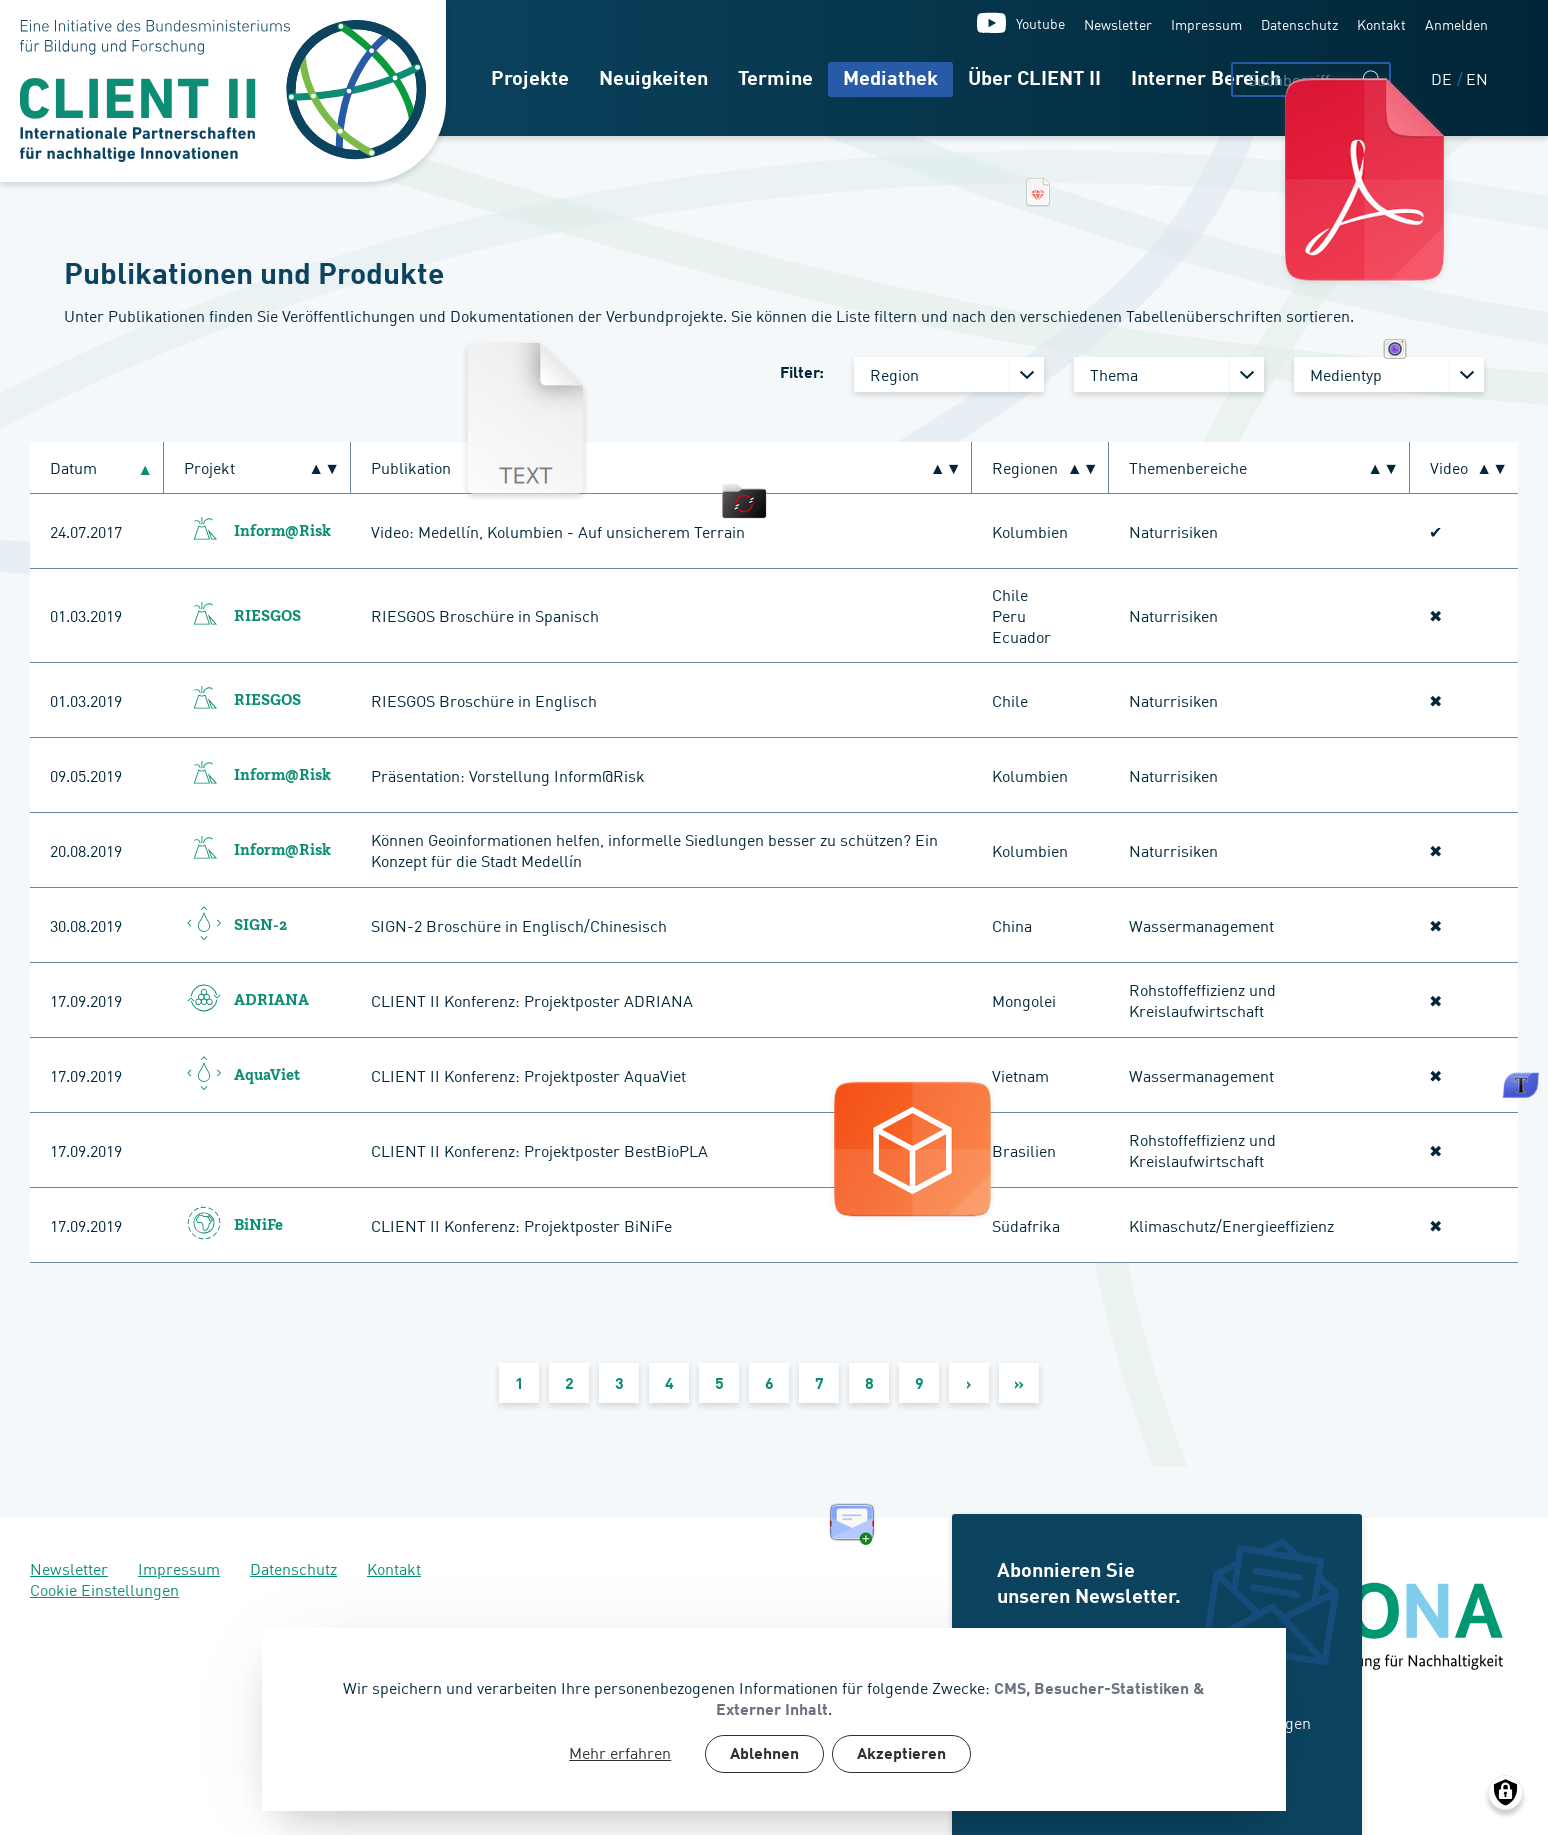 The image size is (1548, 1835). I want to click on open a PDF document, so click(1364, 179).